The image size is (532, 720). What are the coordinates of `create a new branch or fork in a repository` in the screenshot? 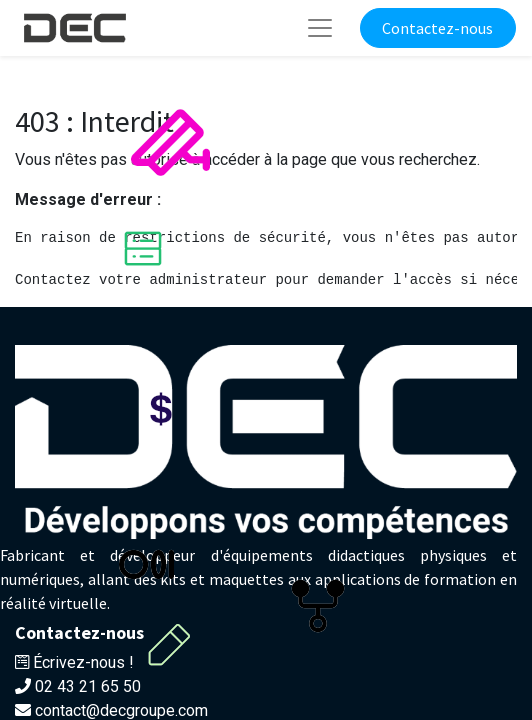 It's located at (318, 606).